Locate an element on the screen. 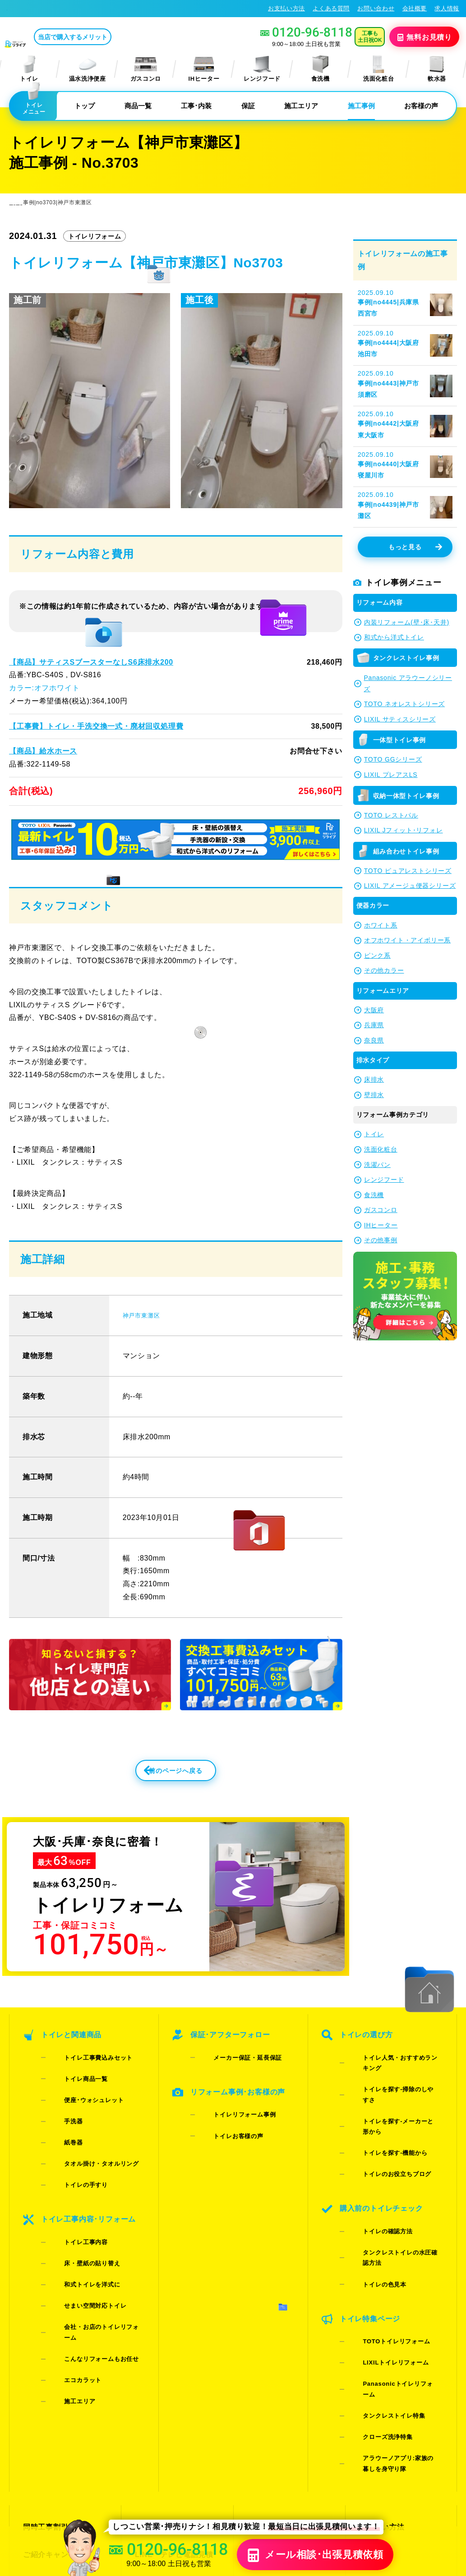  open microsoft dynamics 365 sales folder is located at coordinates (103, 633).